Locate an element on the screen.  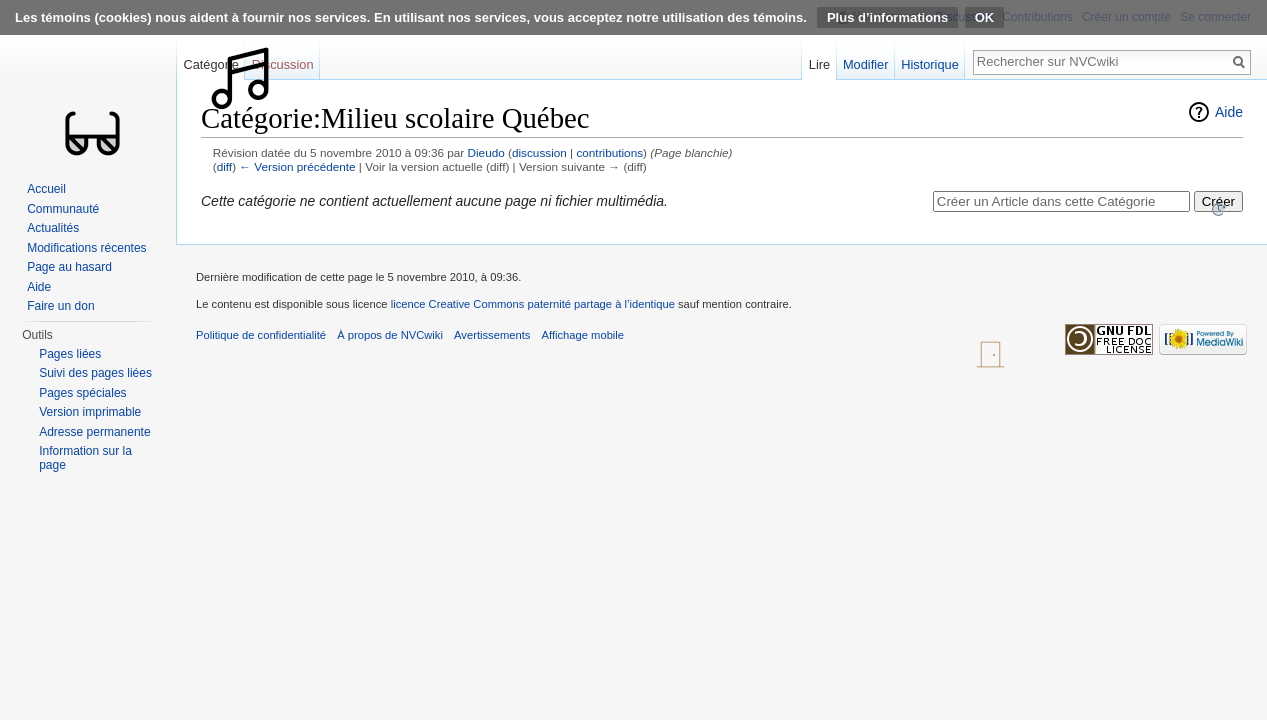
log out or exit the application is located at coordinates (990, 354).